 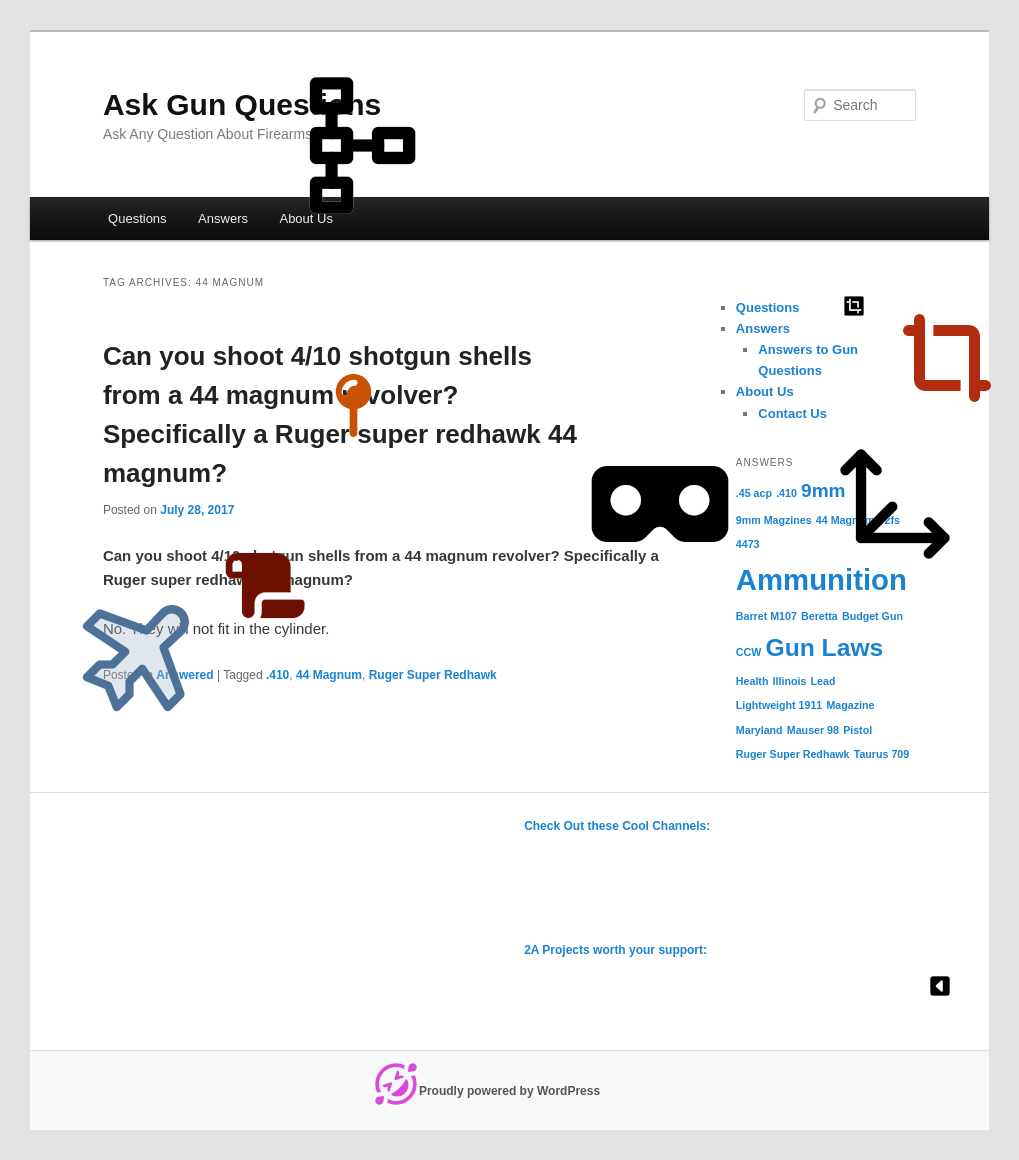 I want to click on mark a location on the map, so click(x=353, y=405).